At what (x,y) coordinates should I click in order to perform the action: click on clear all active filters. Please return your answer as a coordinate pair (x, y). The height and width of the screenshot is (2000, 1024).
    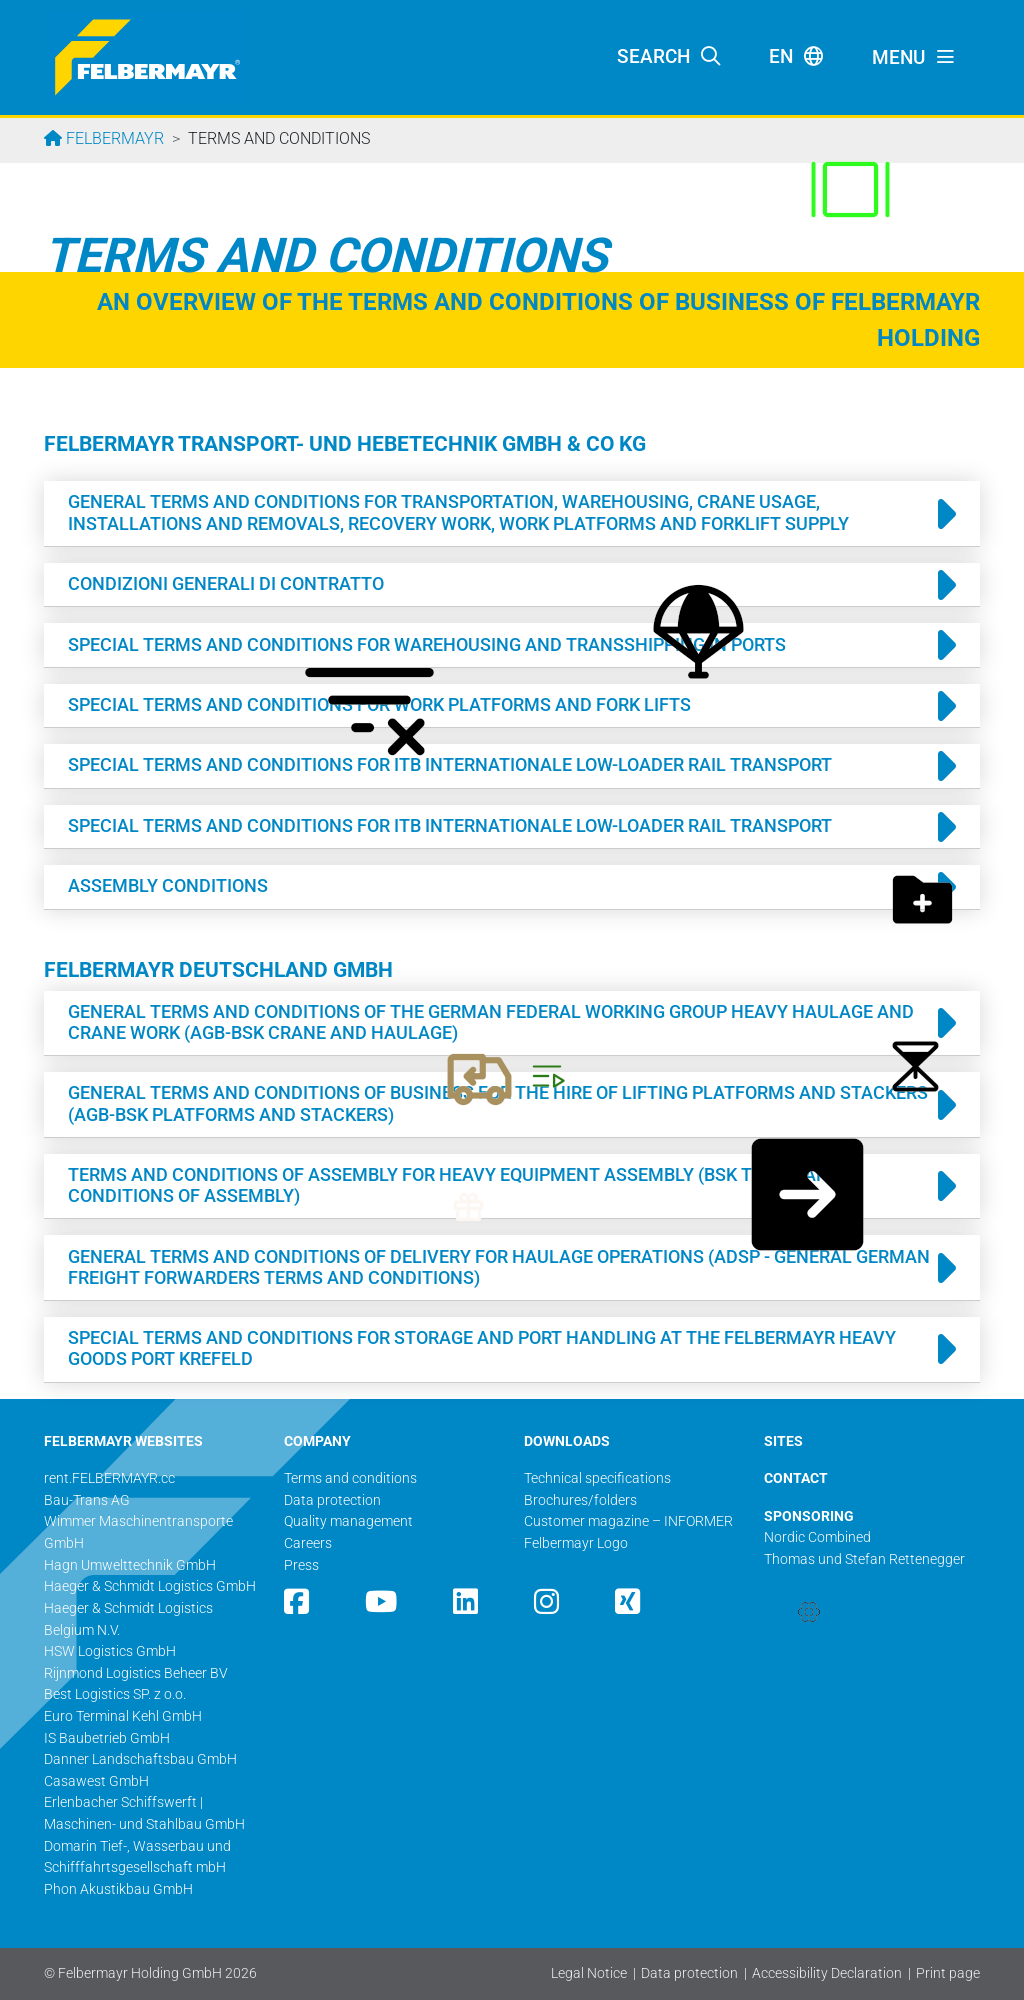
    Looking at the image, I should click on (369, 695).